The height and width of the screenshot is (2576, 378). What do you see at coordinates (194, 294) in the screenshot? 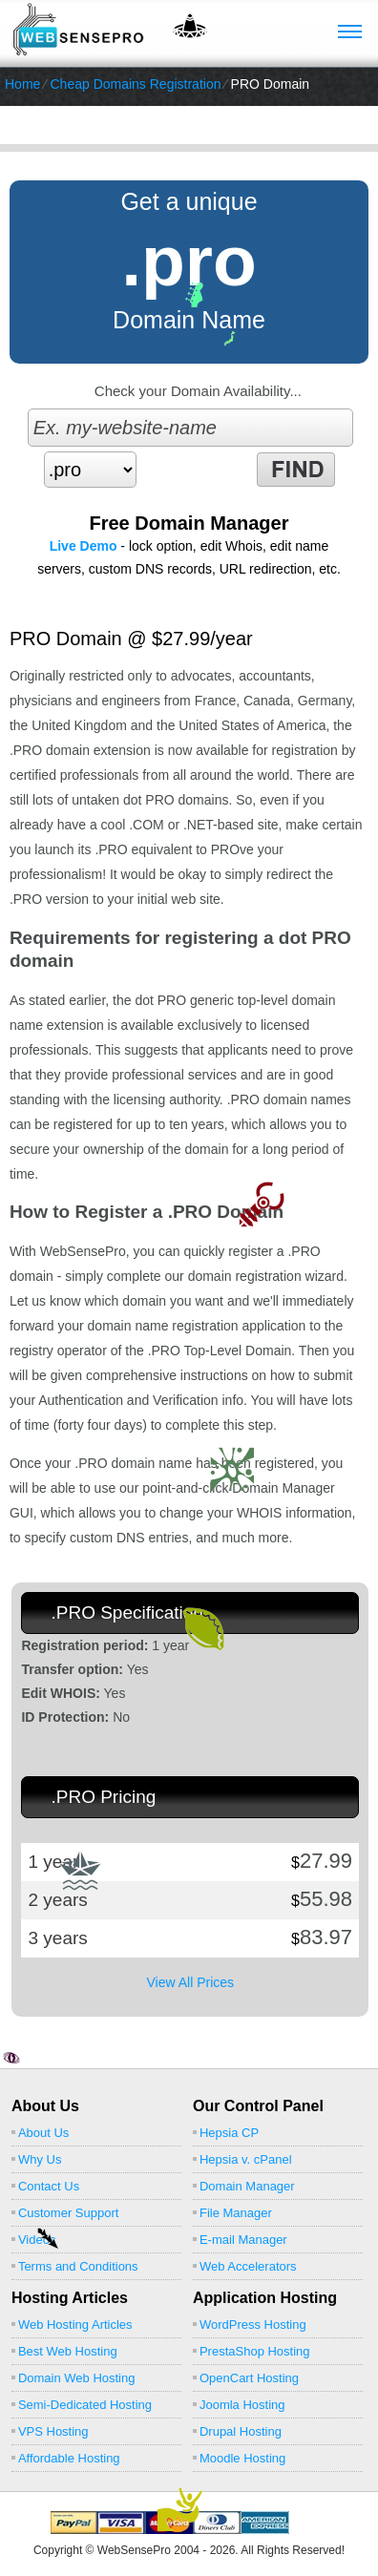
I see `access bass guitar or music settings` at bounding box center [194, 294].